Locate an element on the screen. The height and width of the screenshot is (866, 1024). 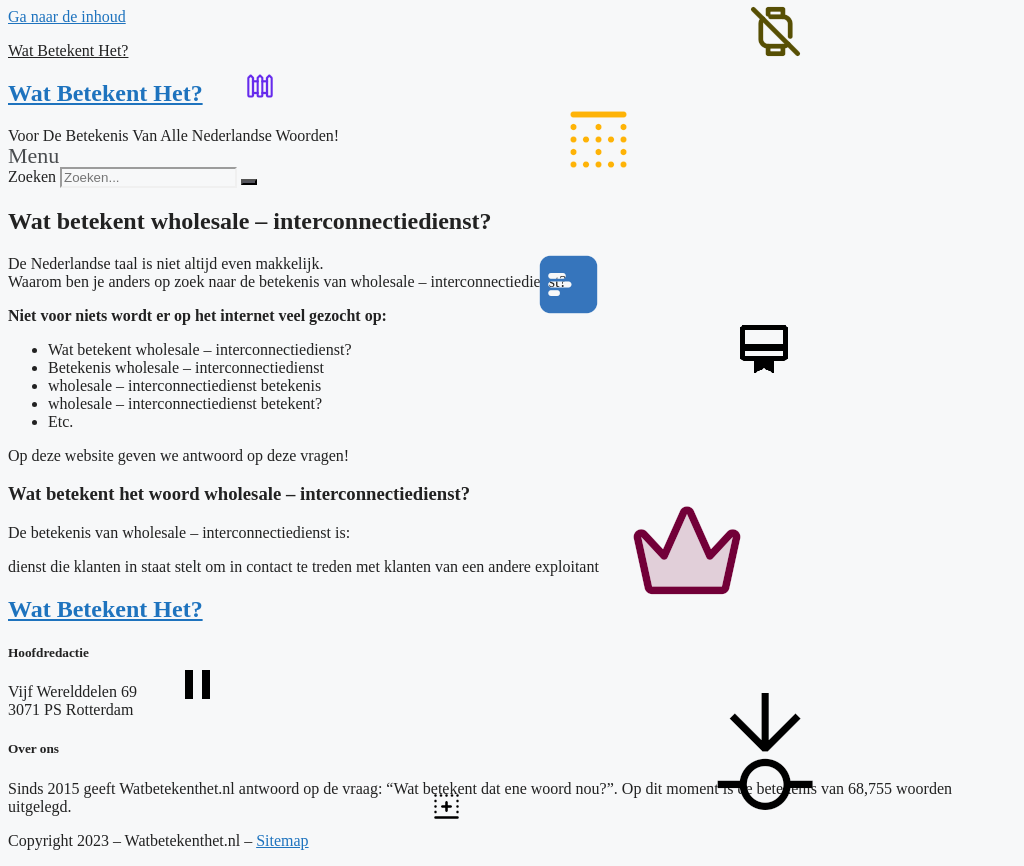
indicates premium or pro membership status is located at coordinates (687, 556).